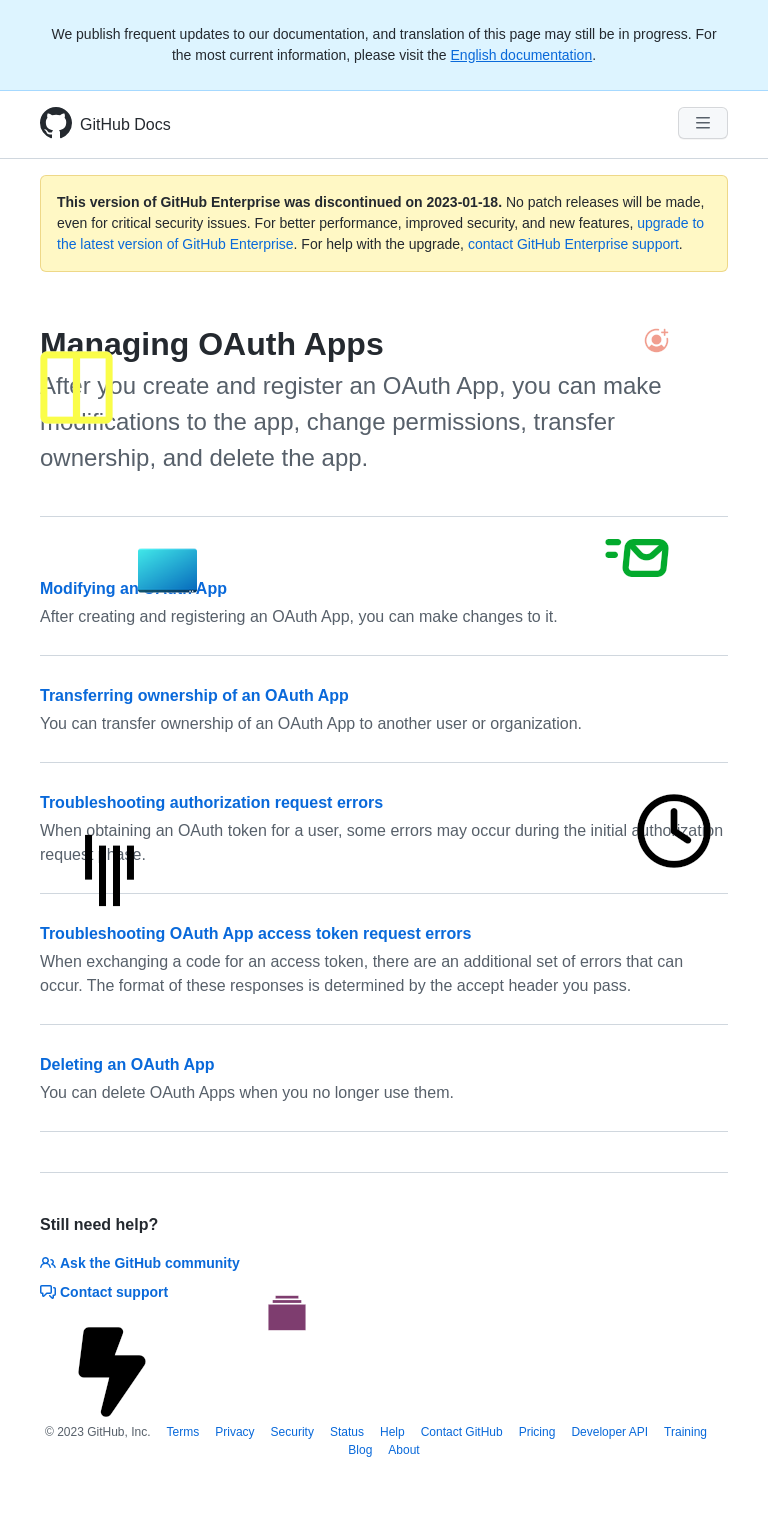  What do you see at coordinates (656, 340) in the screenshot?
I see `add a new user or contact` at bounding box center [656, 340].